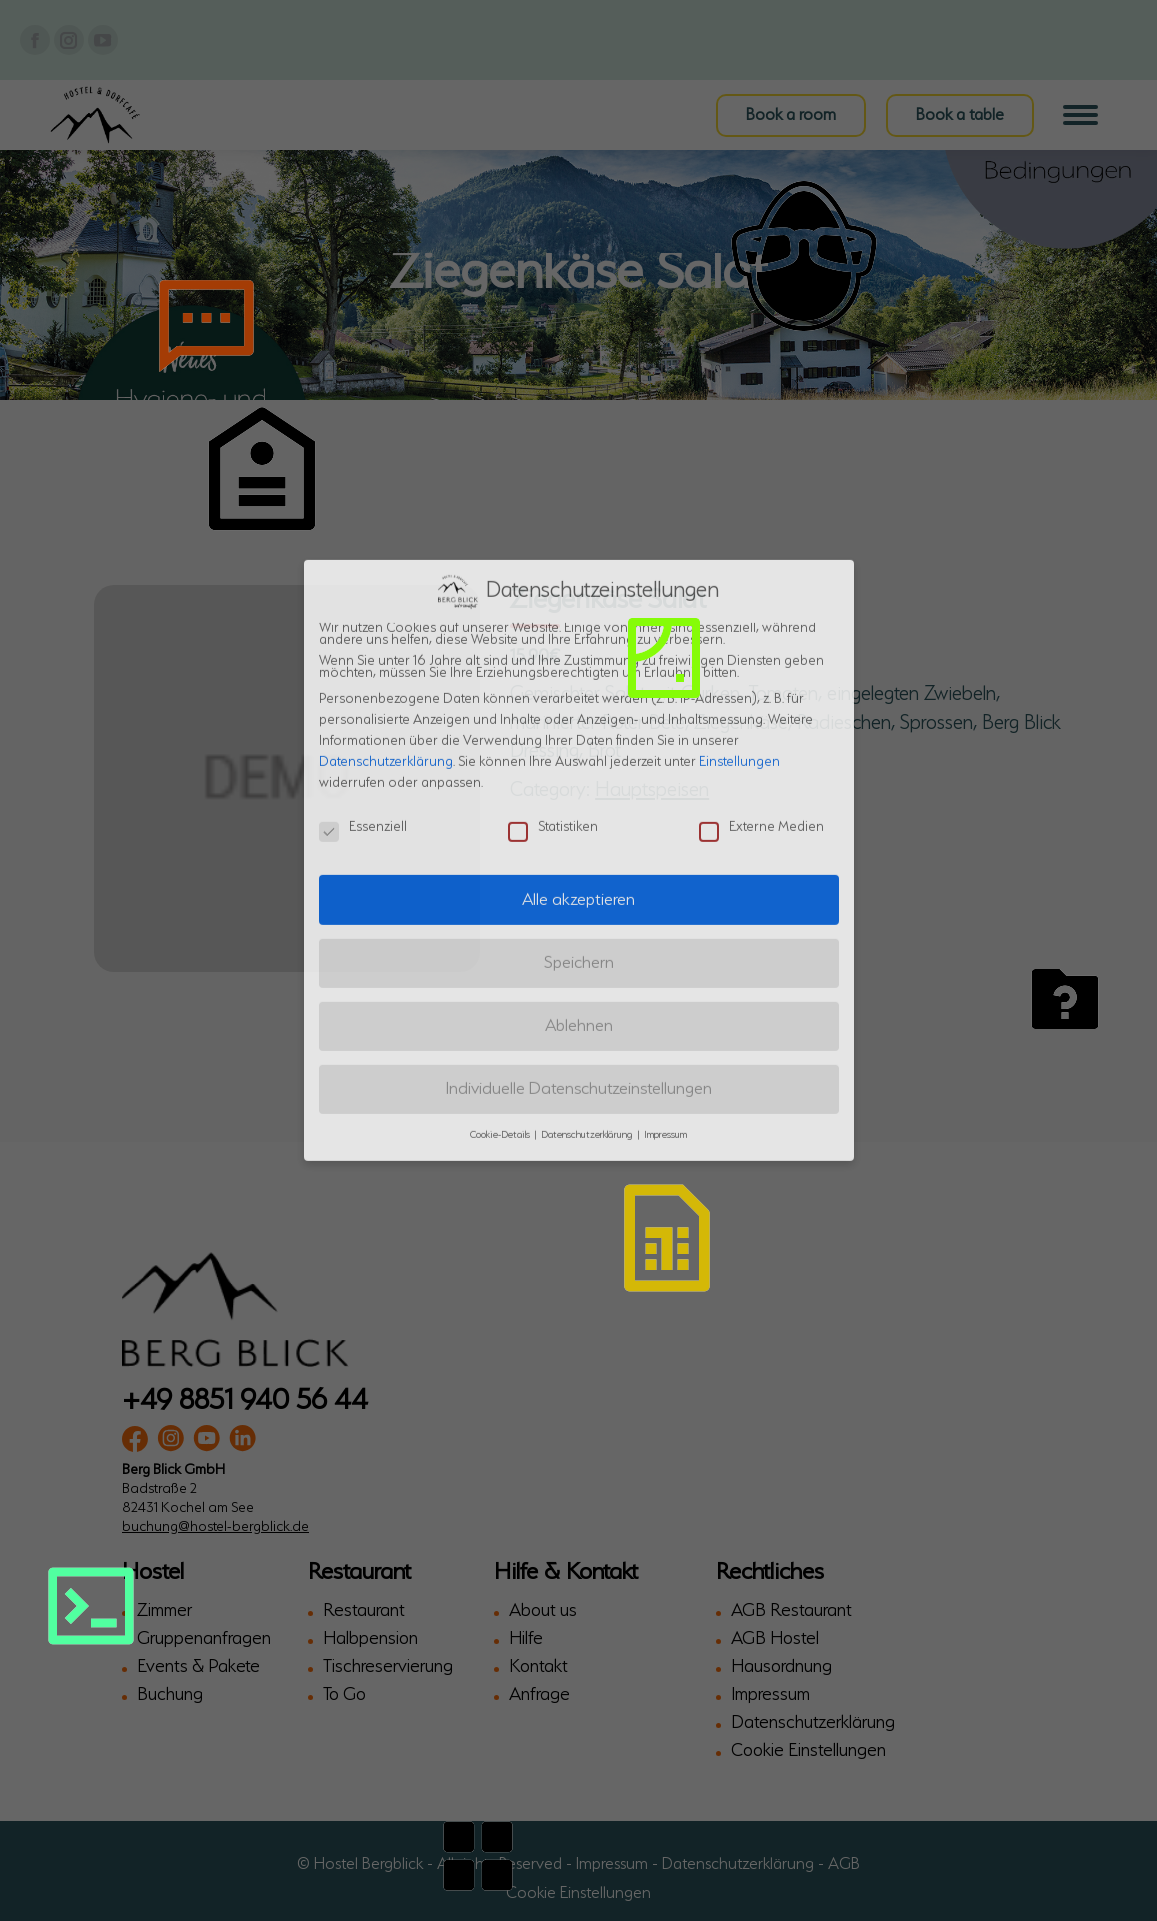 The width and height of the screenshot is (1157, 1921). I want to click on folder with unknown or unrecognized contents, so click(1065, 999).